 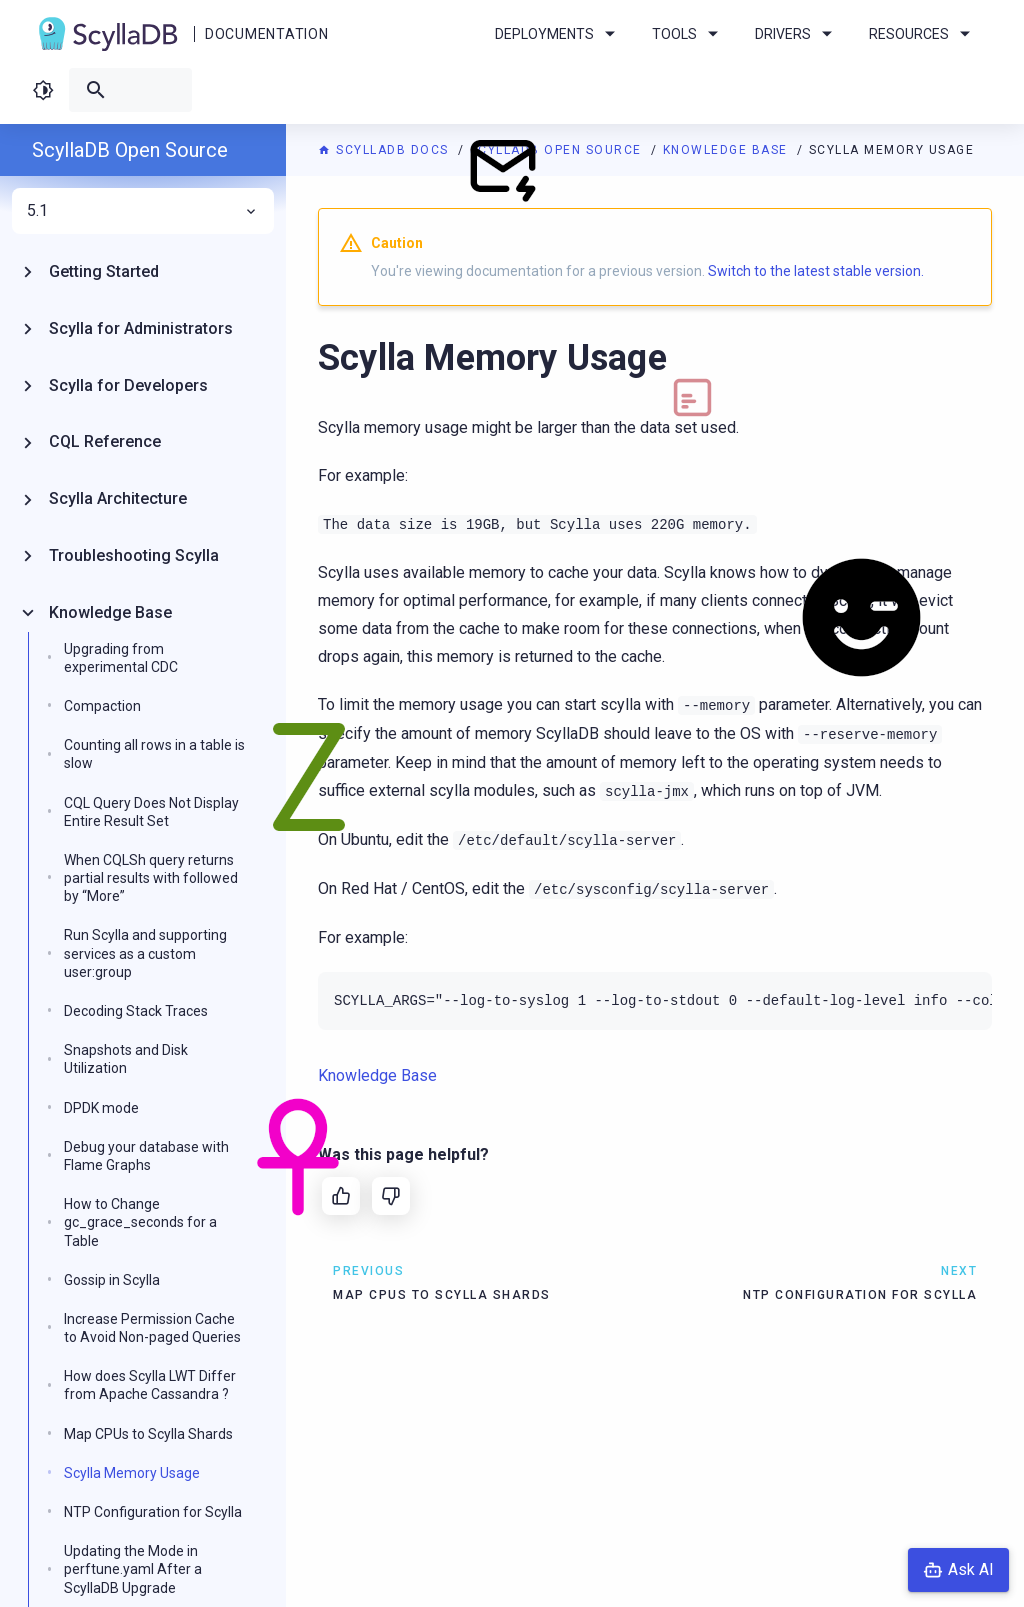 I want to click on send message with high priority, so click(x=503, y=166).